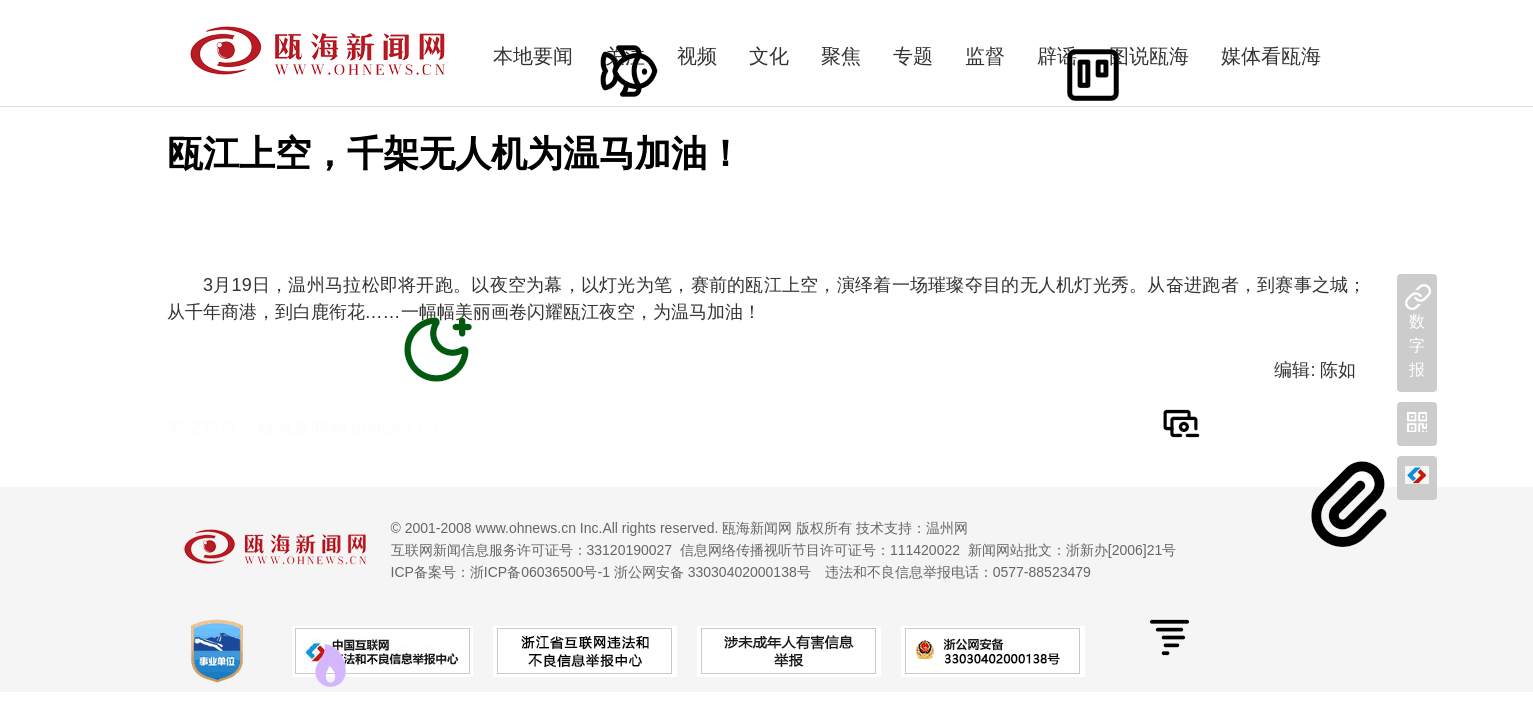  What do you see at coordinates (436, 349) in the screenshot?
I see `enable dark mode or night theme` at bounding box center [436, 349].